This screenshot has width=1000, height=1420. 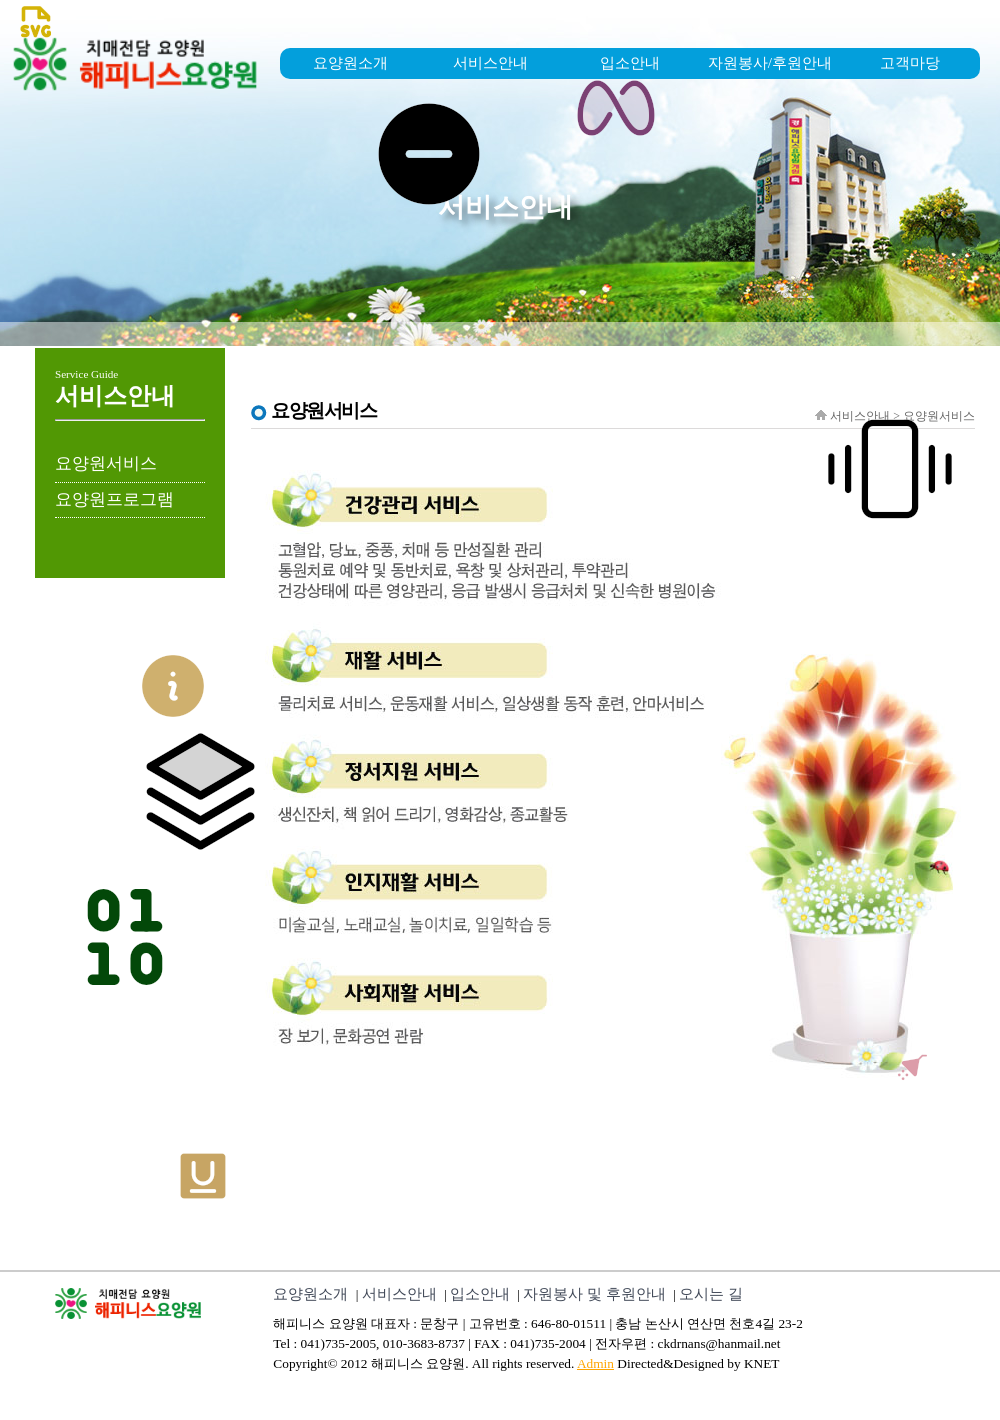 I want to click on open an SVG file, so click(x=36, y=23).